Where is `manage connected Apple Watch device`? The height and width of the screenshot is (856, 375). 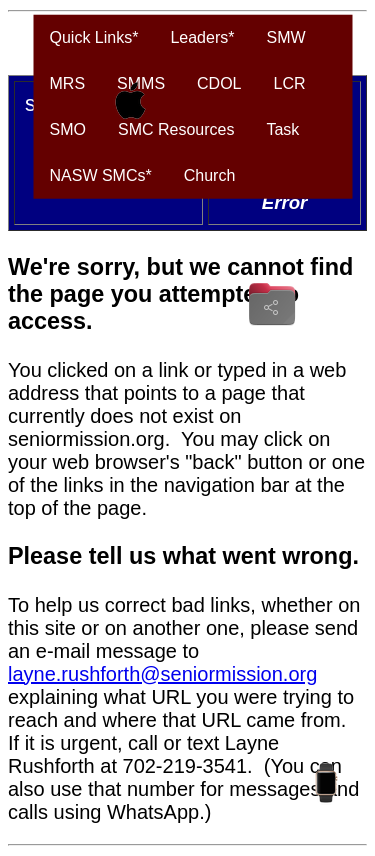
manage connected Apple Watch device is located at coordinates (326, 783).